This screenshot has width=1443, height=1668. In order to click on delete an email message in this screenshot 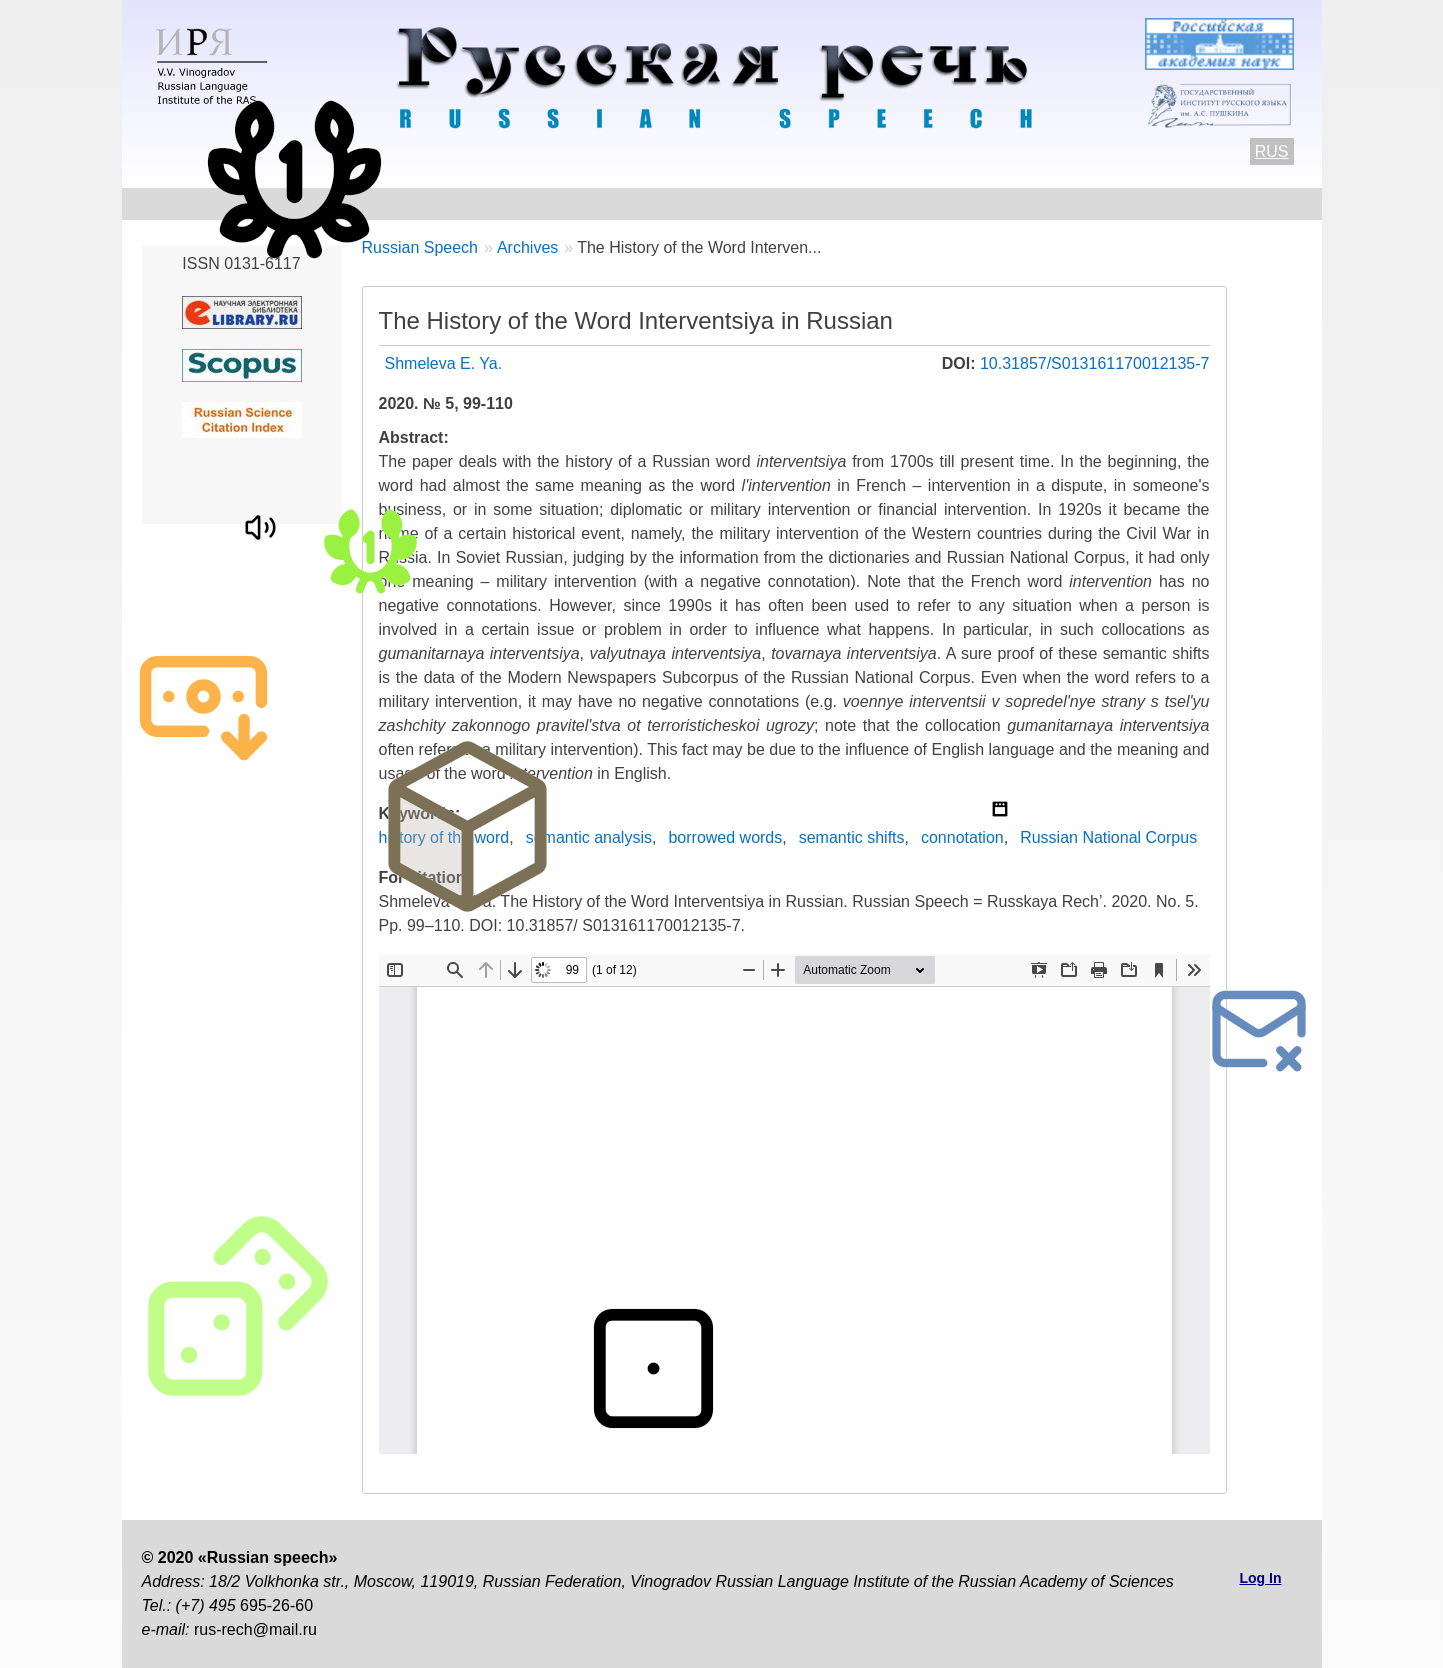, I will do `click(1259, 1029)`.